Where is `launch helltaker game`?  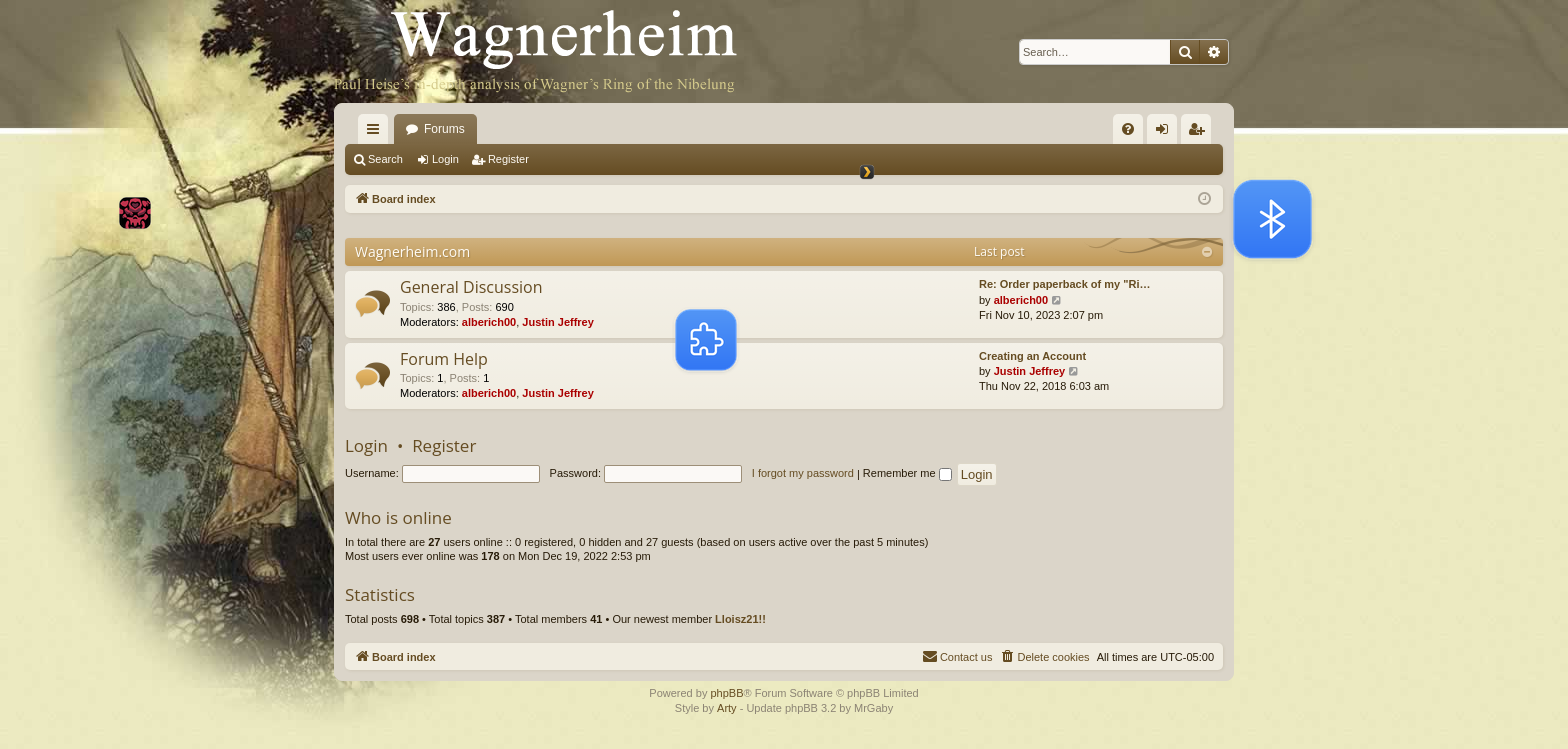
launch helltaker game is located at coordinates (135, 213).